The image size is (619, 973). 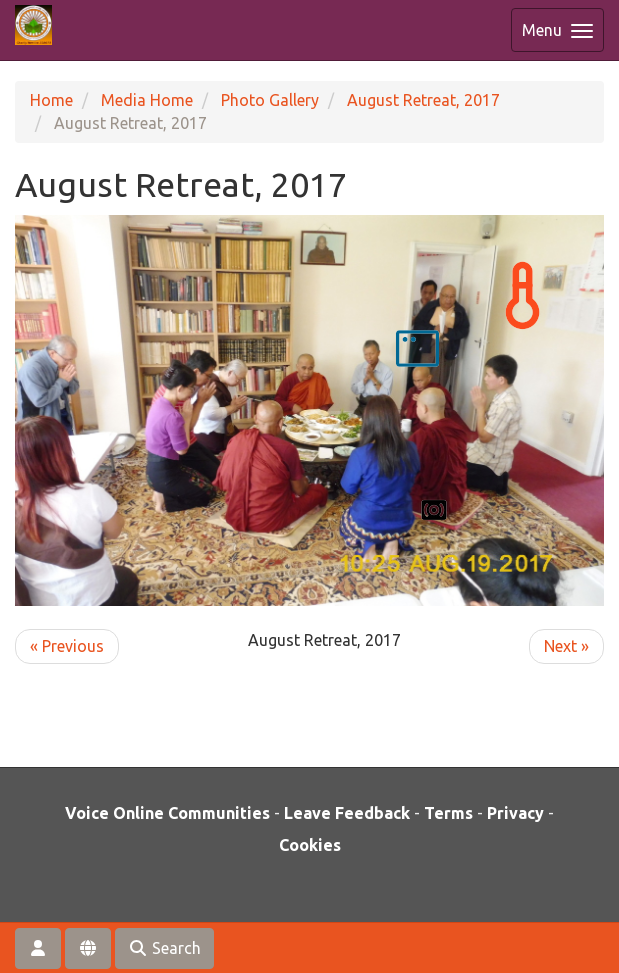 I want to click on open a new application window, so click(x=417, y=348).